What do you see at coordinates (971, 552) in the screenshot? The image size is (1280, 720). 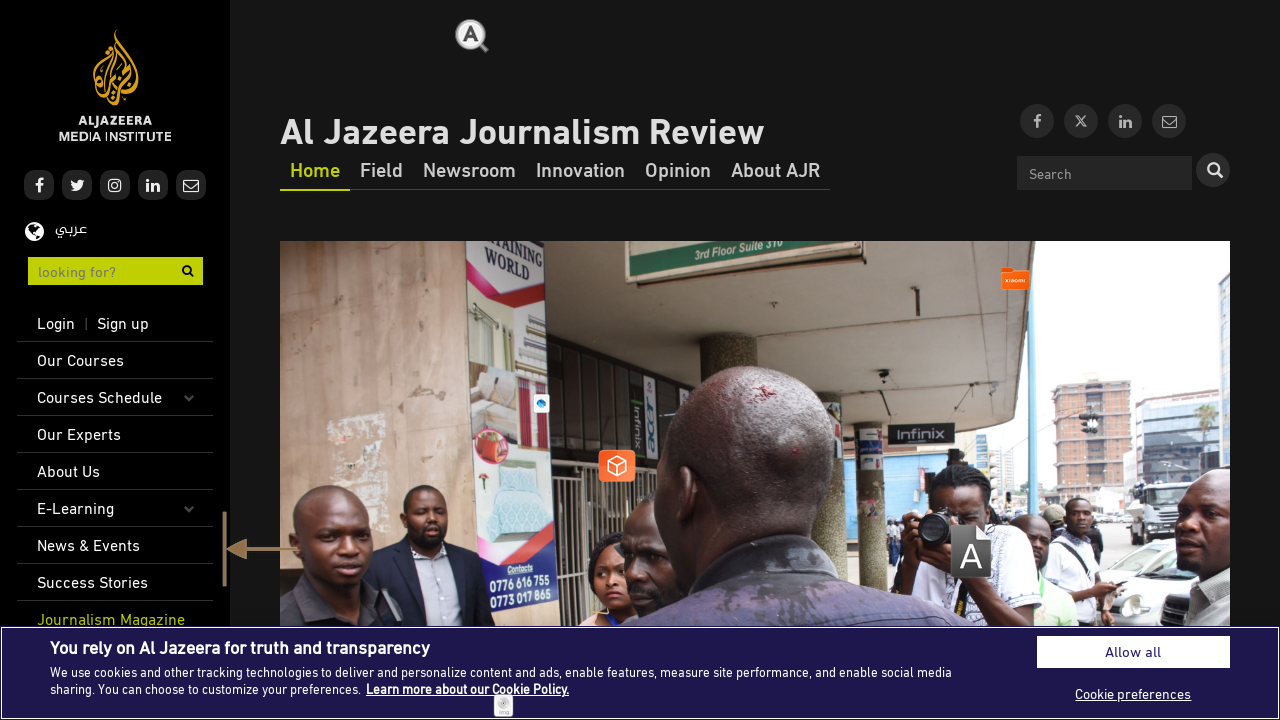 I see `a generic font file` at bounding box center [971, 552].